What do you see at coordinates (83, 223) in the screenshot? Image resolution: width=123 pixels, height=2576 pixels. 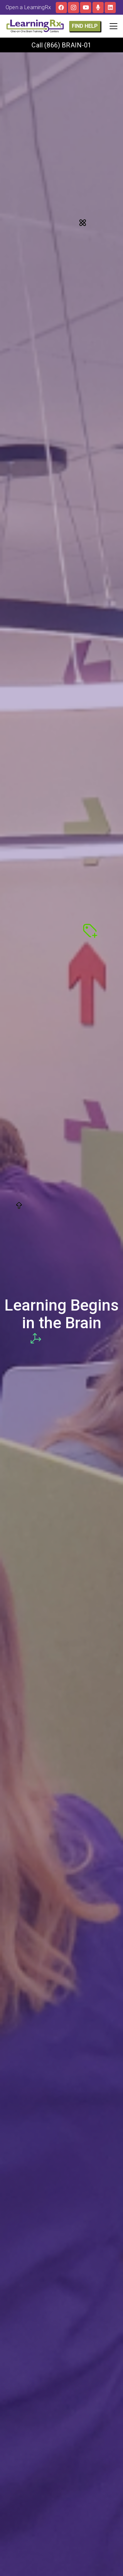 I see `access first aid or medical help options` at bounding box center [83, 223].